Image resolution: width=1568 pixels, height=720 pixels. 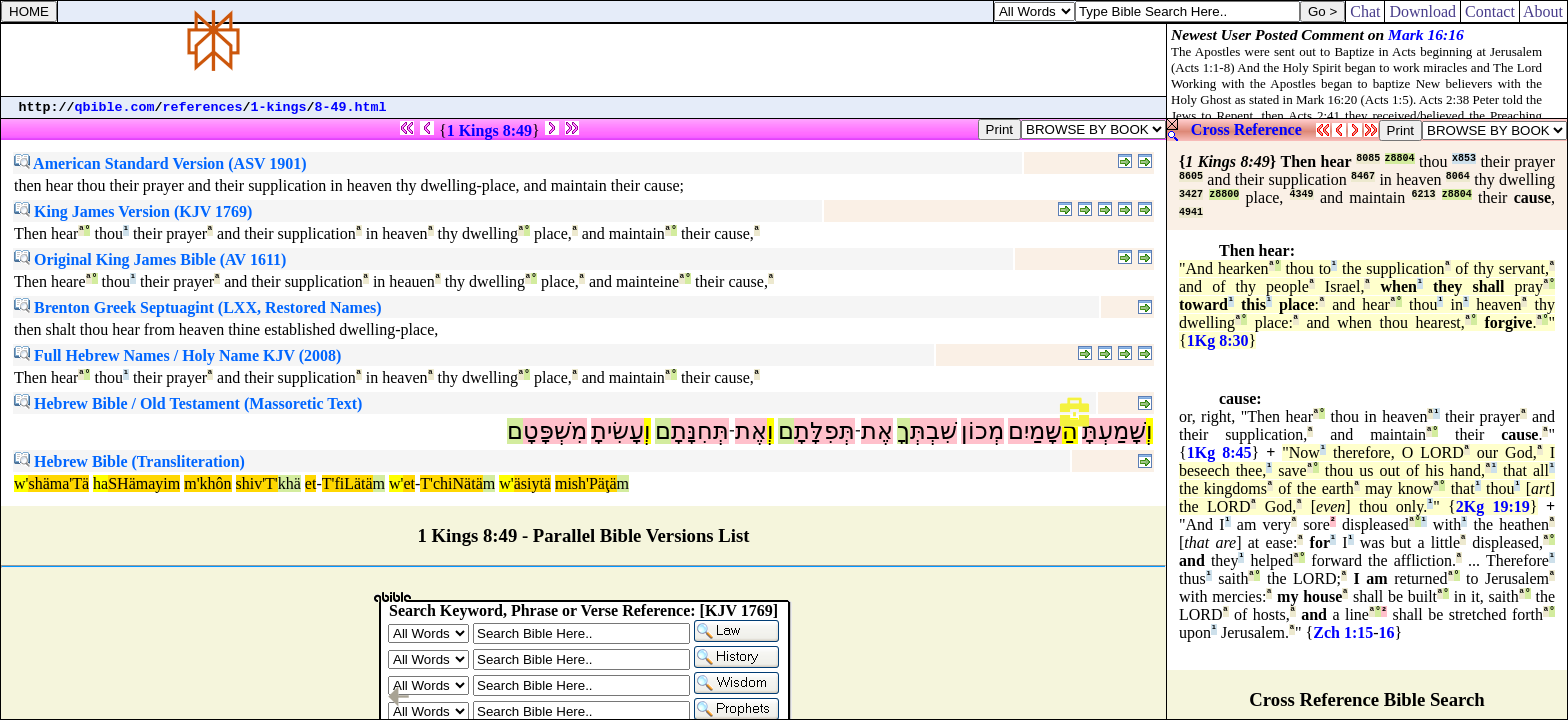 What do you see at coordinates (1074, 413) in the screenshot?
I see `access work or business documents` at bounding box center [1074, 413].